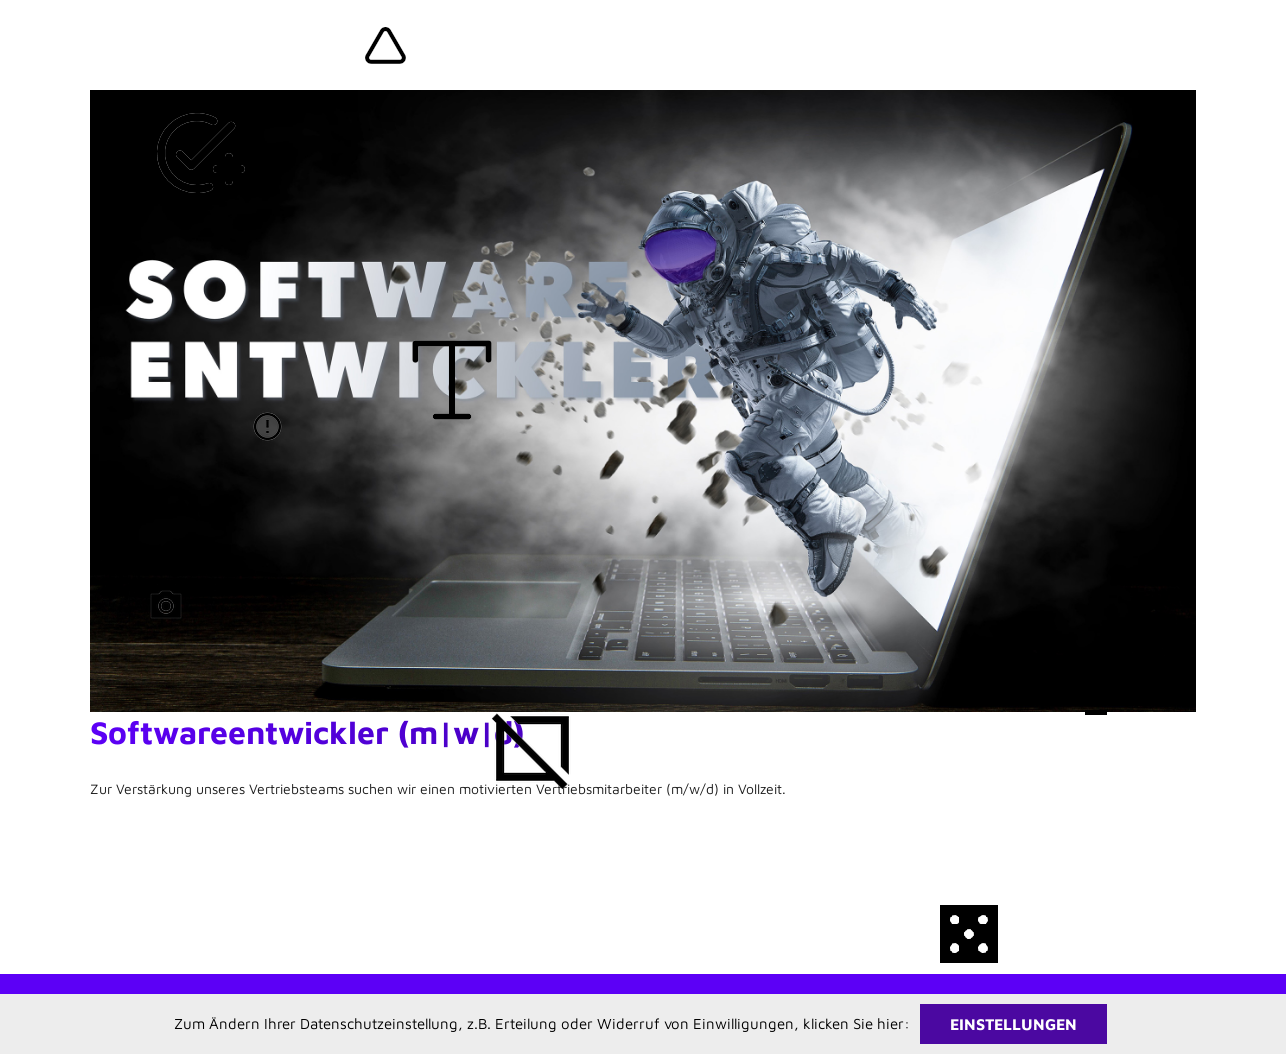 The width and height of the screenshot is (1286, 1054). Describe the element at coordinates (452, 380) in the screenshot. I see `format text or change typography settings` at that location.